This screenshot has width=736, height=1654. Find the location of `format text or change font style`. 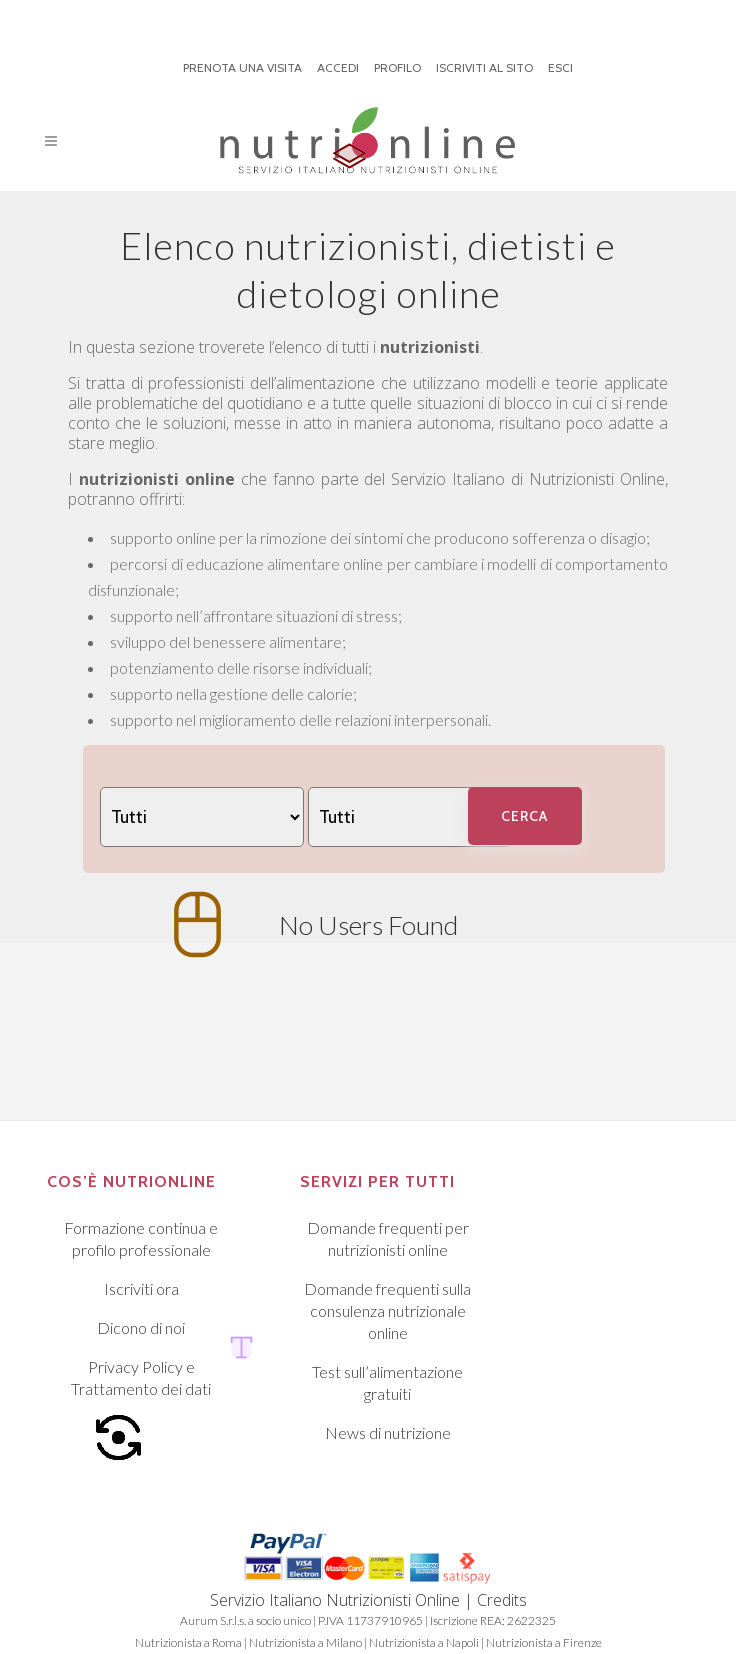

format text or change font style is located at coordinates (241, 1347).